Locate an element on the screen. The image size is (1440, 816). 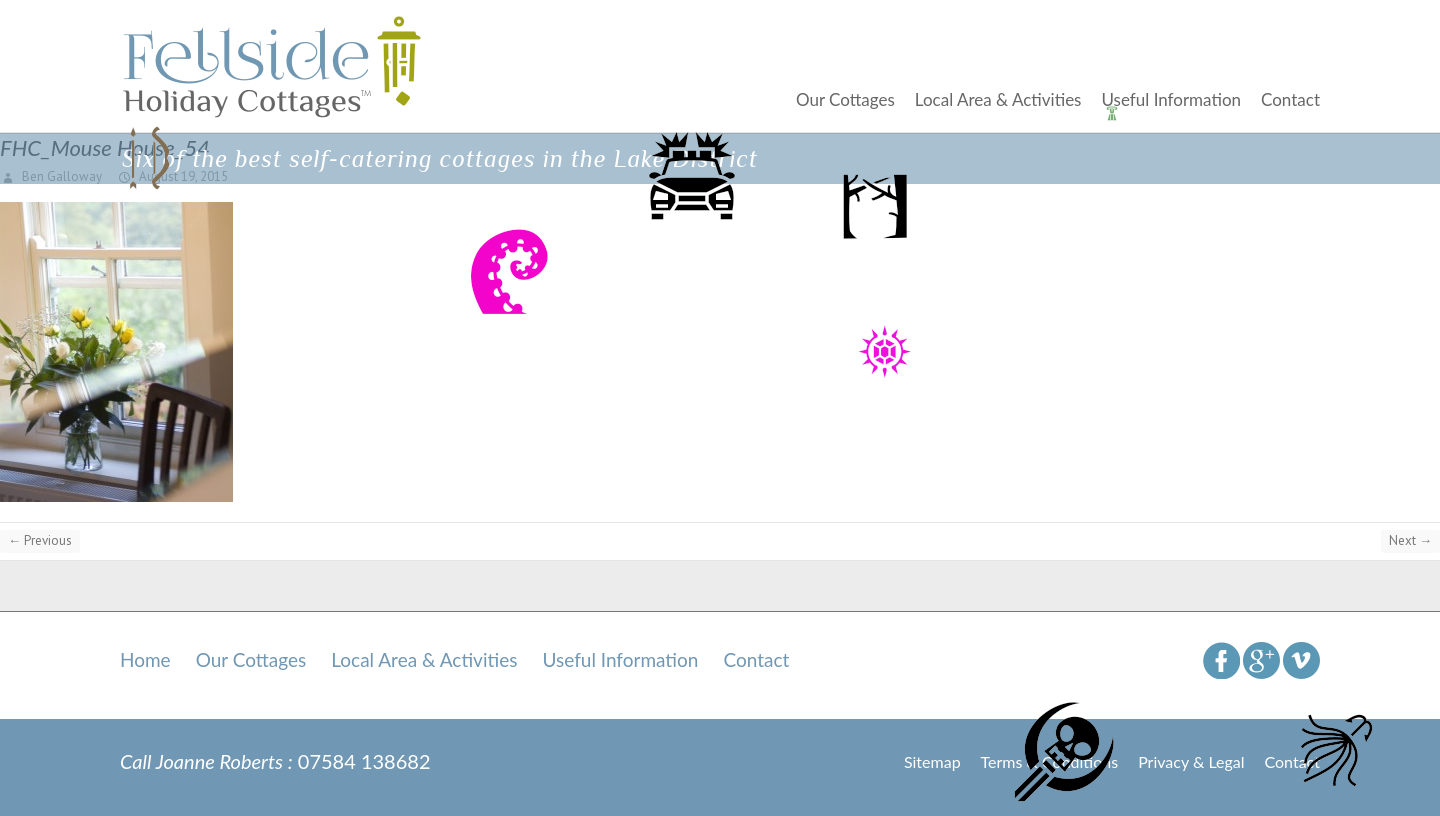
enter a forest zone or nature area is located at coordinates (875, 207).